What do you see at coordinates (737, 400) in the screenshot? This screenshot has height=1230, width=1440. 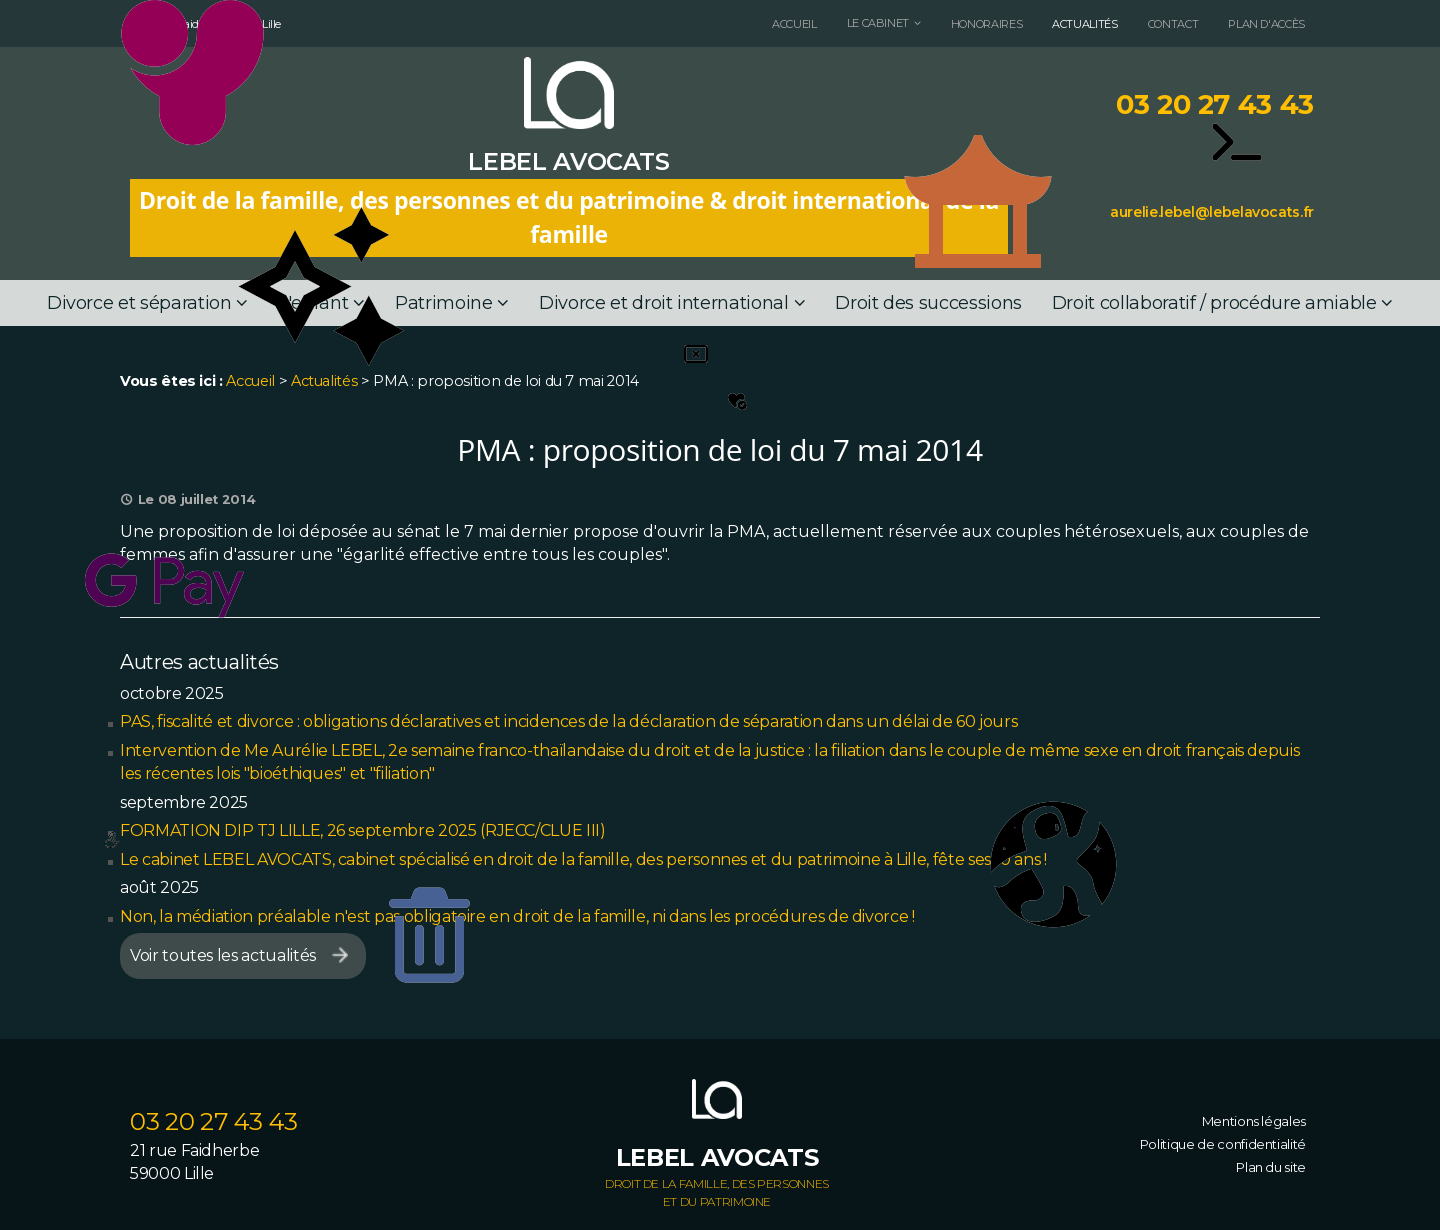 I see `item added to favorites successfully` at bounding box center [737, 400].